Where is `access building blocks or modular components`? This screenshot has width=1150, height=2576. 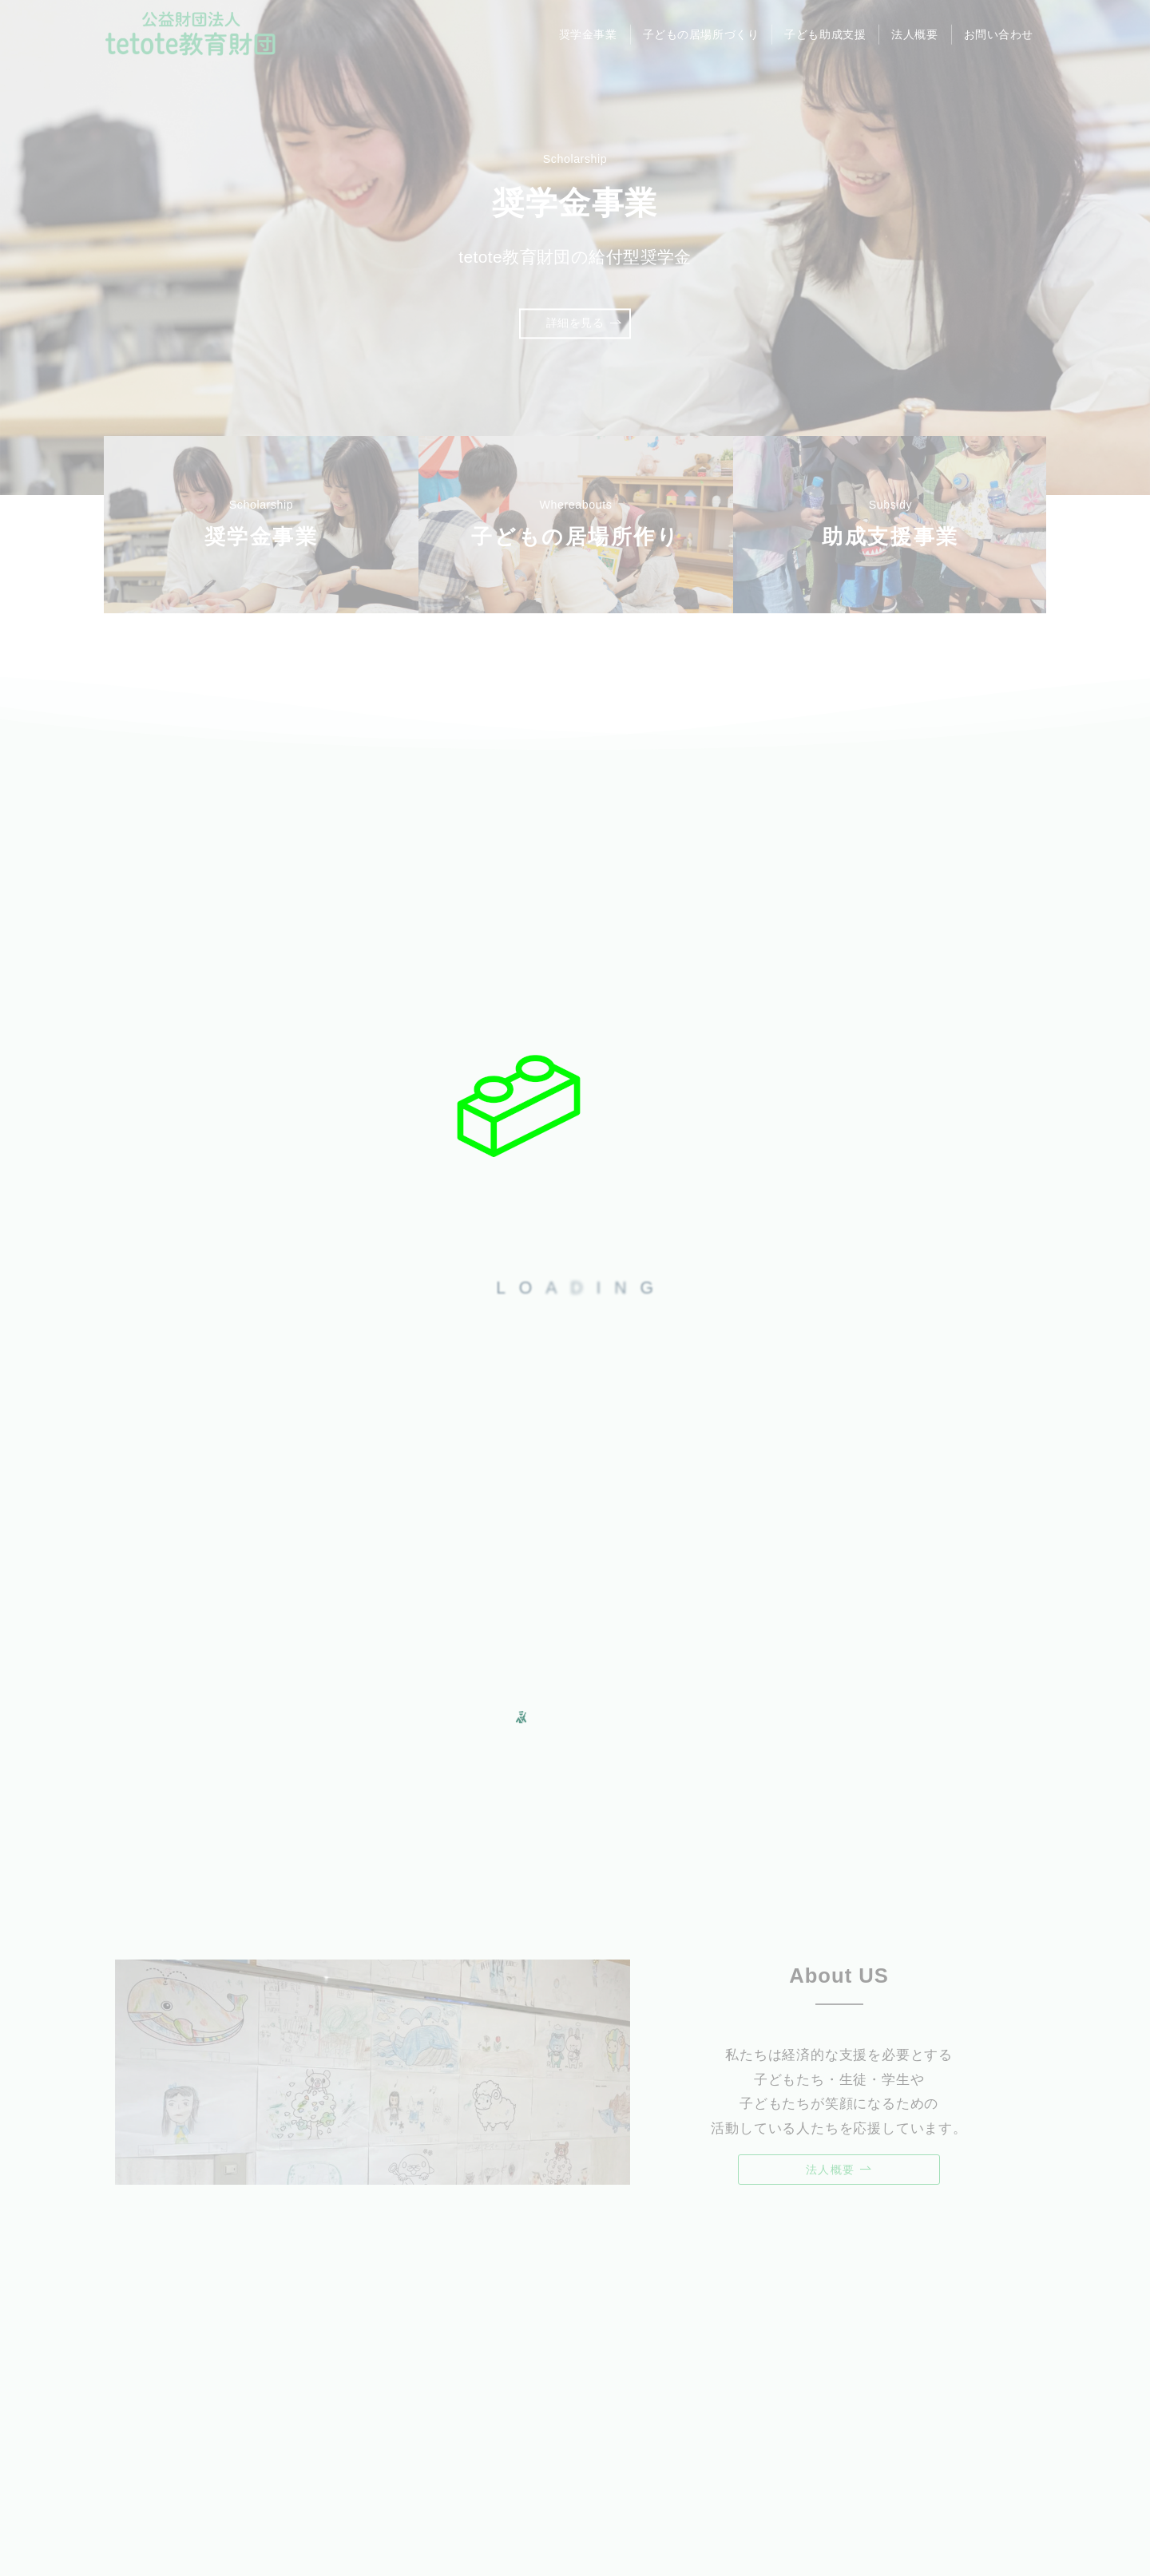
access building blocks or modular components is located at coordinates (518, 1104).